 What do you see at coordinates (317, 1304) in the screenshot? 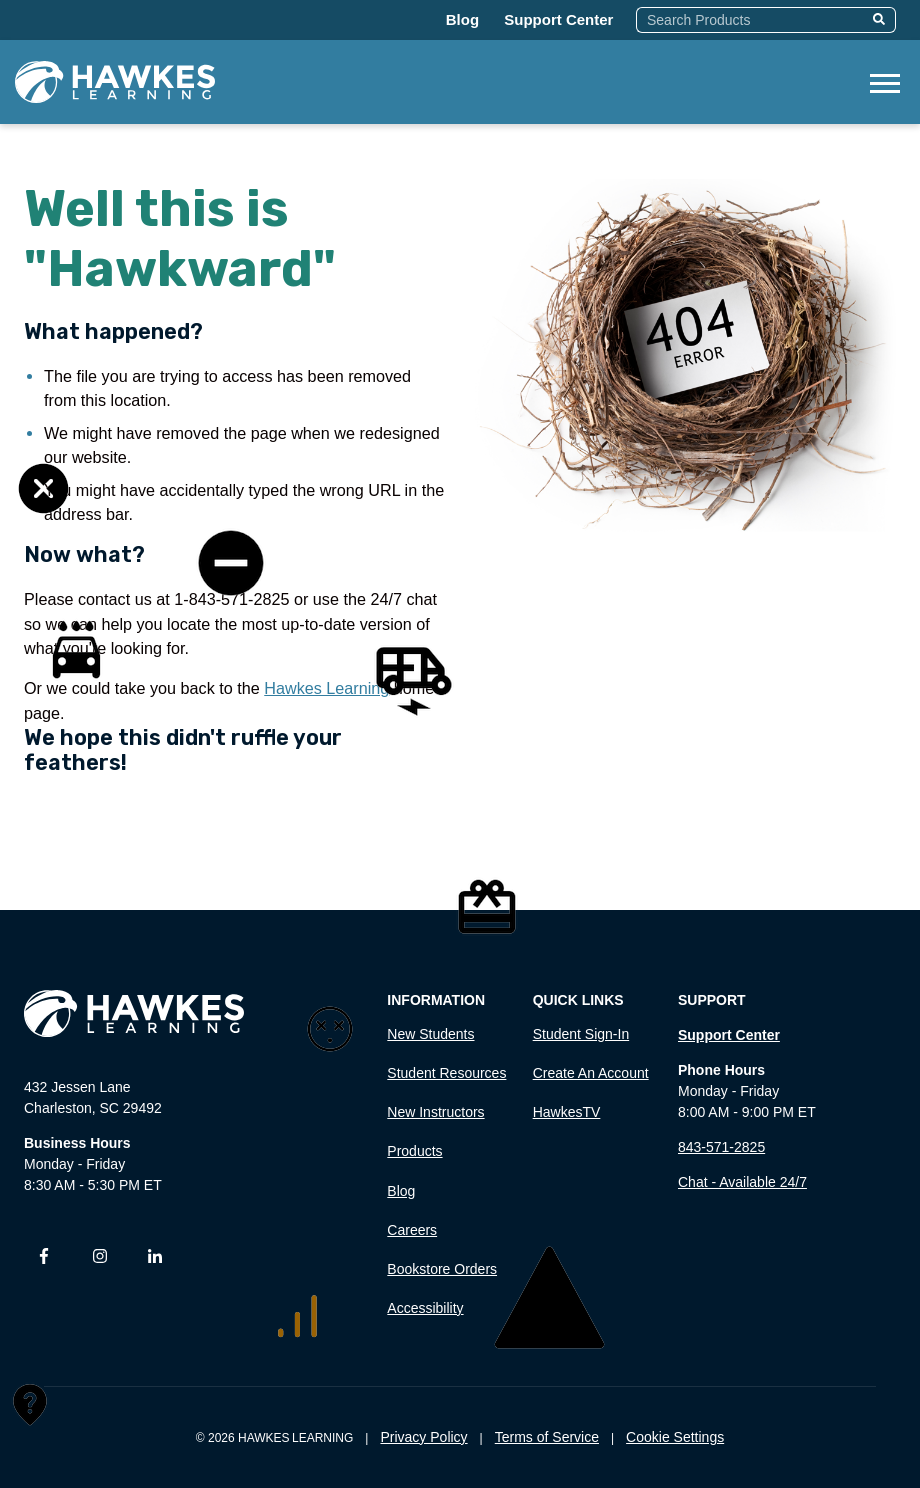
I see `indicates medium cellular signal strength` at bounding box center [317, 1304].